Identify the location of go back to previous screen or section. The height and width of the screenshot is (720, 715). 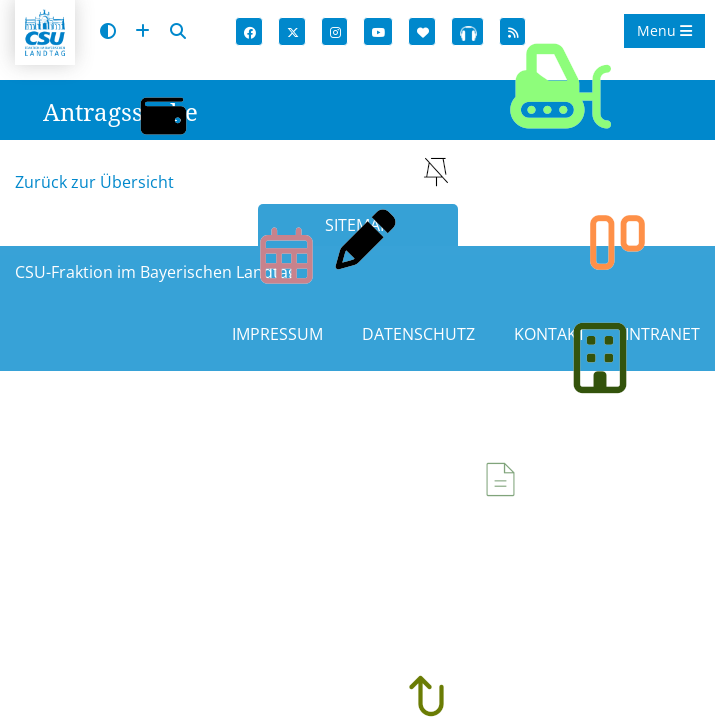
(428, 696).